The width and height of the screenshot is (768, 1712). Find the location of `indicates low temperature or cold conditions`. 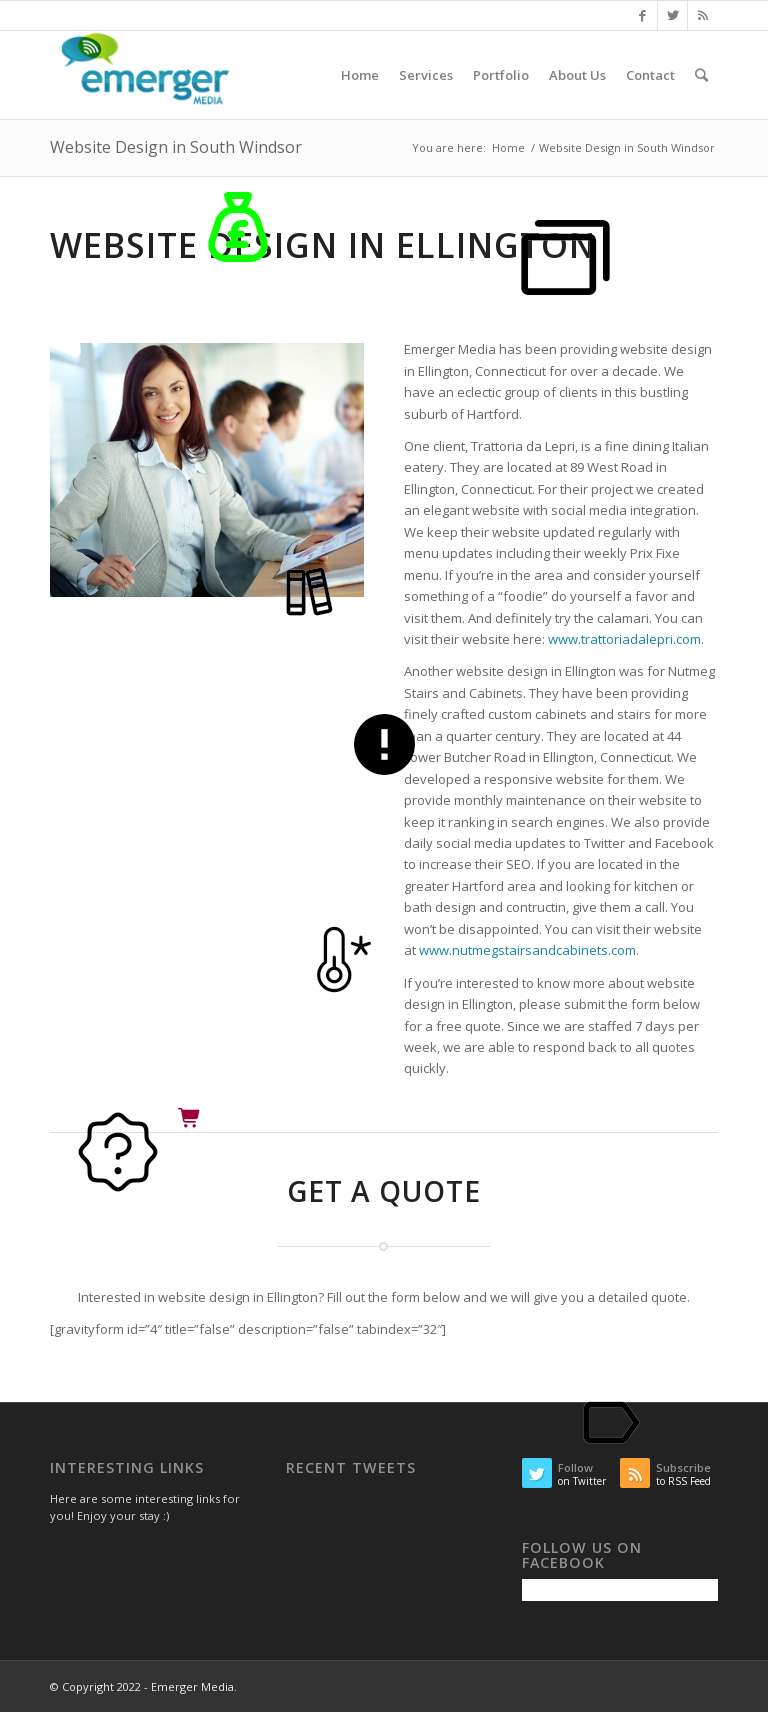

indicates low temperature or cold conditions is located at coordinates (336, 959).